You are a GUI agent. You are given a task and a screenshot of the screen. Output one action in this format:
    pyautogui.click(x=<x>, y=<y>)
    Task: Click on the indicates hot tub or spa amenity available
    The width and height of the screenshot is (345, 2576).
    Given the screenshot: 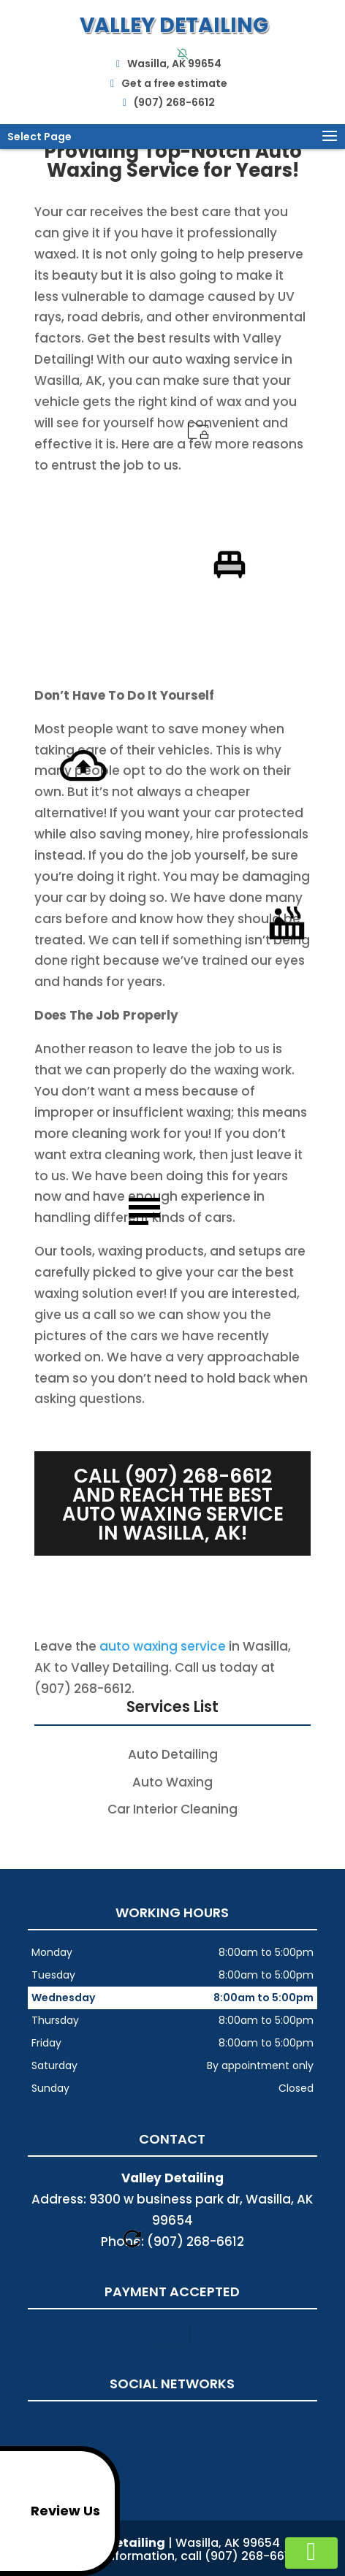 What is the action you would take?
    pyautogui.click(x=287, y=922)
    